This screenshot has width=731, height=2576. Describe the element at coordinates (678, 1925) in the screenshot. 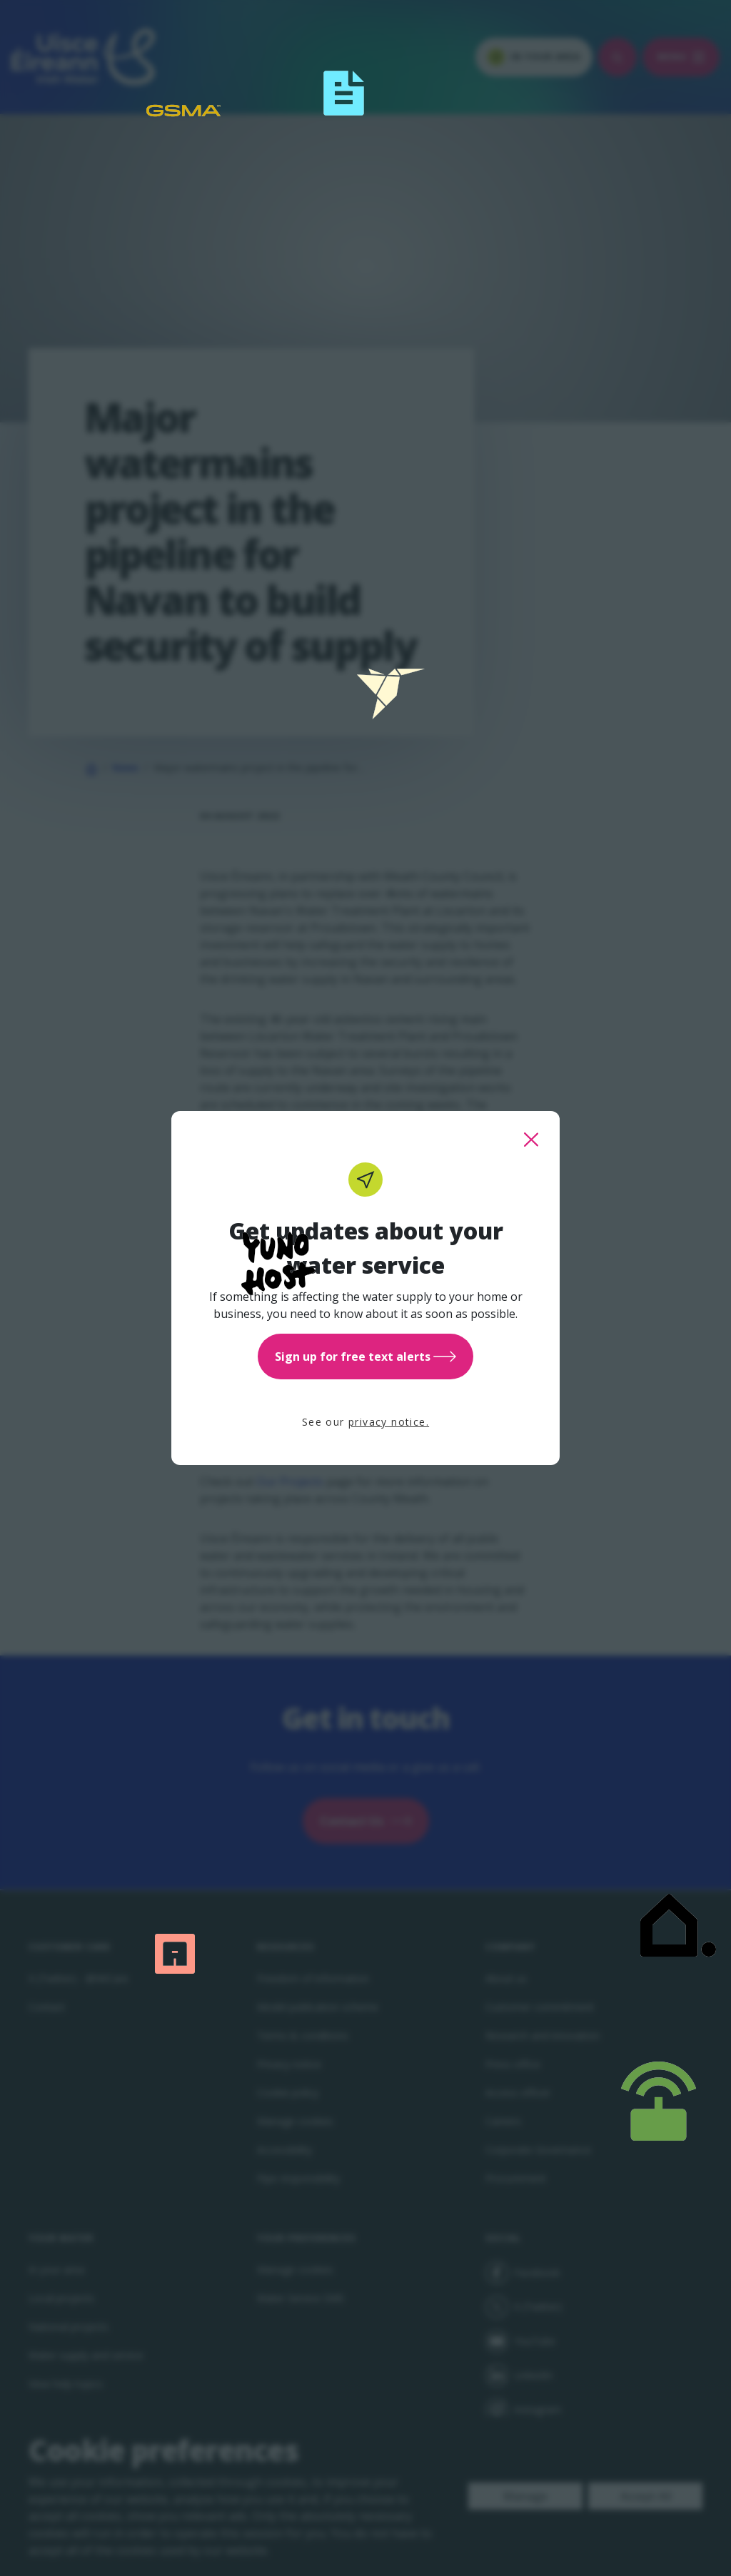

I see `open the vivint smart home app` at that location.